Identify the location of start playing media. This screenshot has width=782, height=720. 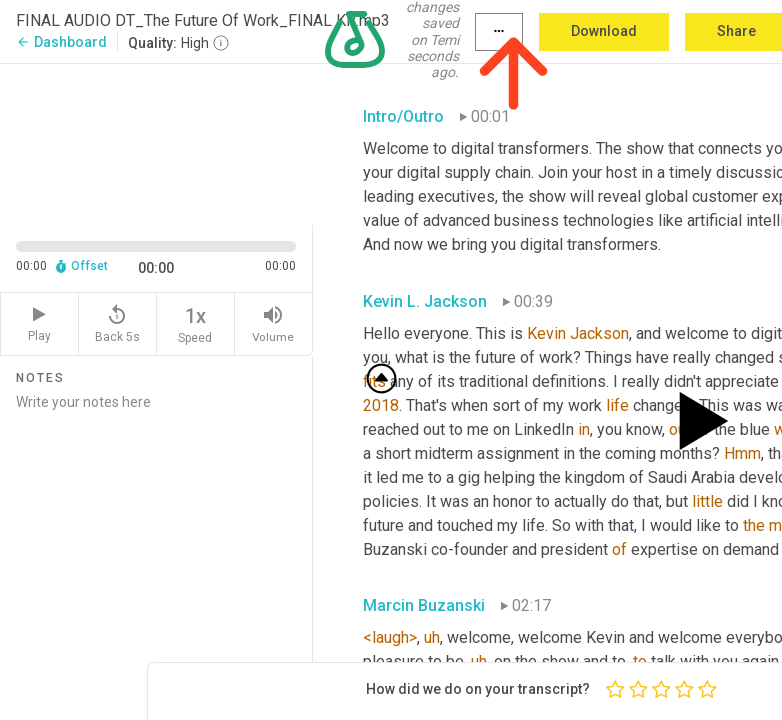
(704, 421).